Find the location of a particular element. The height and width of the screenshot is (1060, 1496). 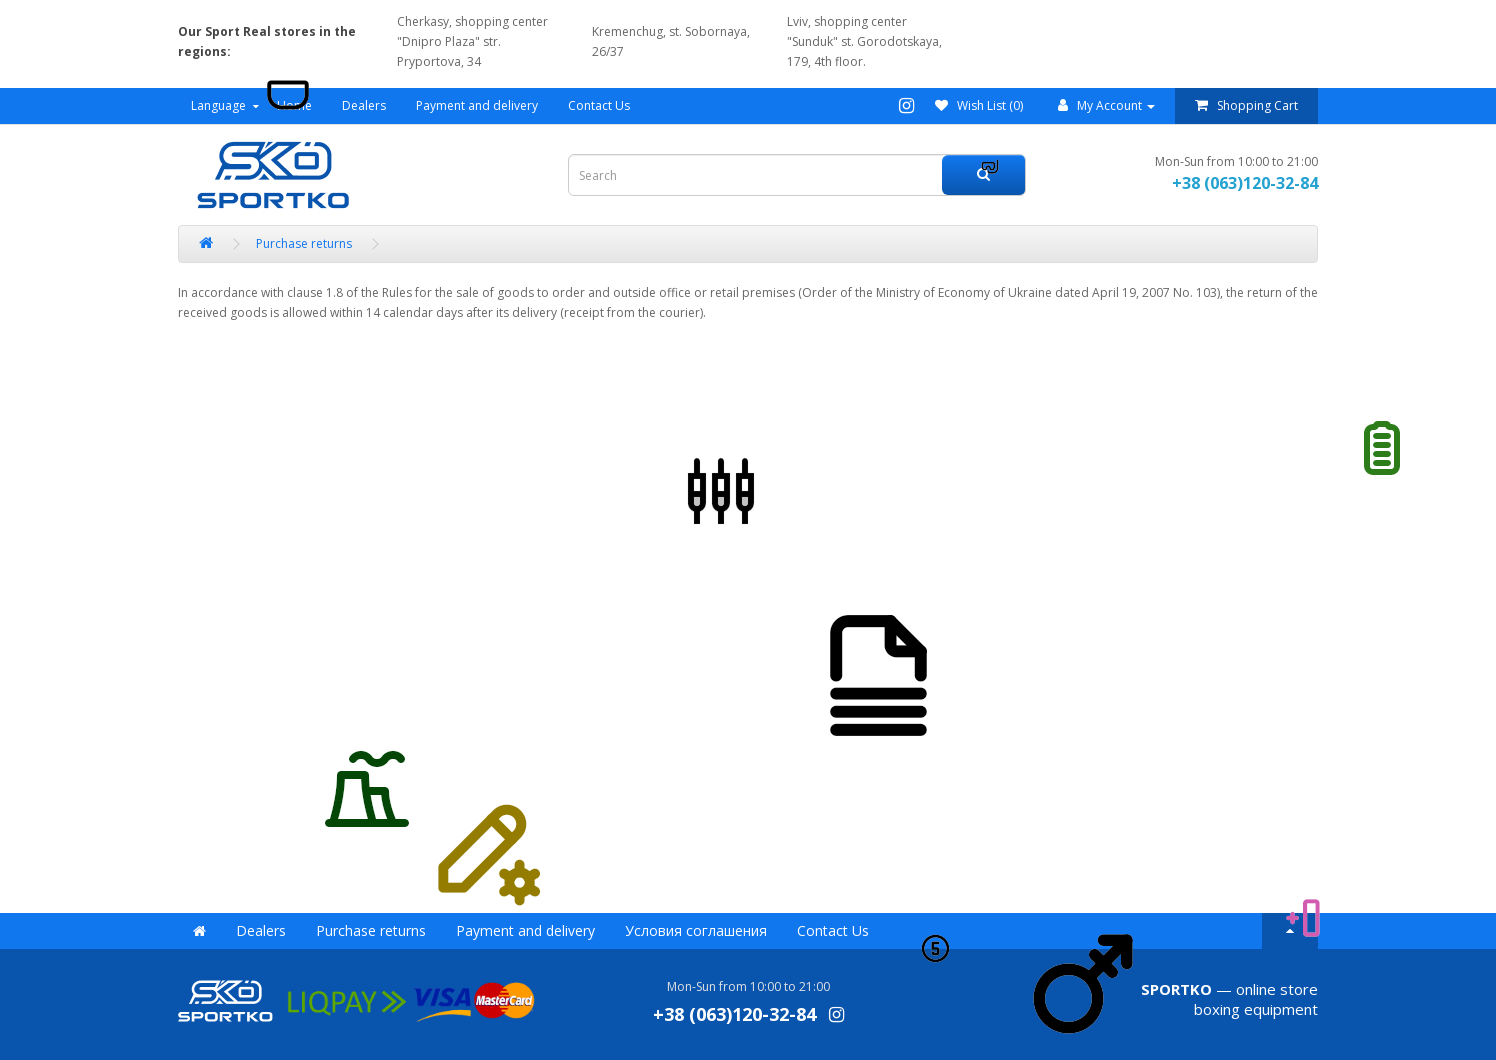

indicates high battery level is located at coordinates (1382, 448).